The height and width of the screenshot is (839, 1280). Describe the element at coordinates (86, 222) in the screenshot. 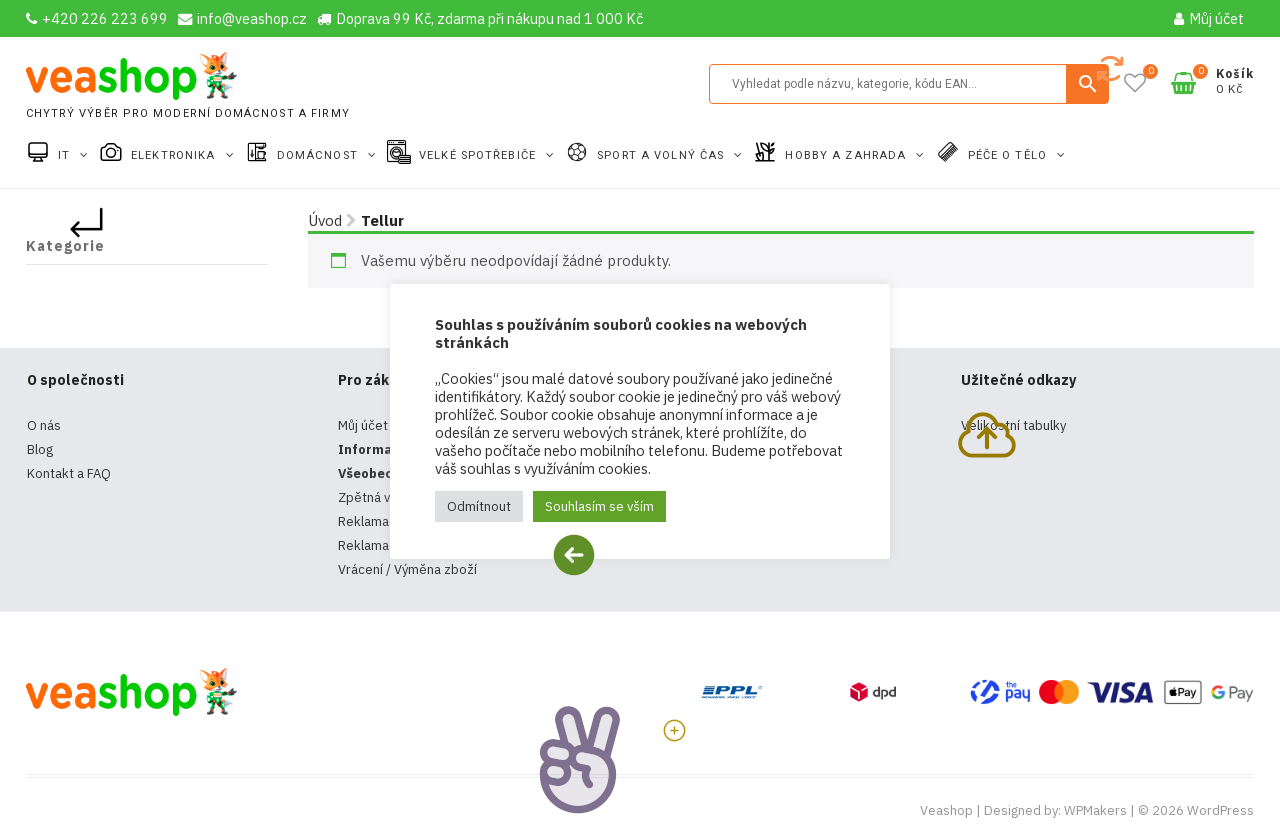

I see `return or go back to previous item` at that location.